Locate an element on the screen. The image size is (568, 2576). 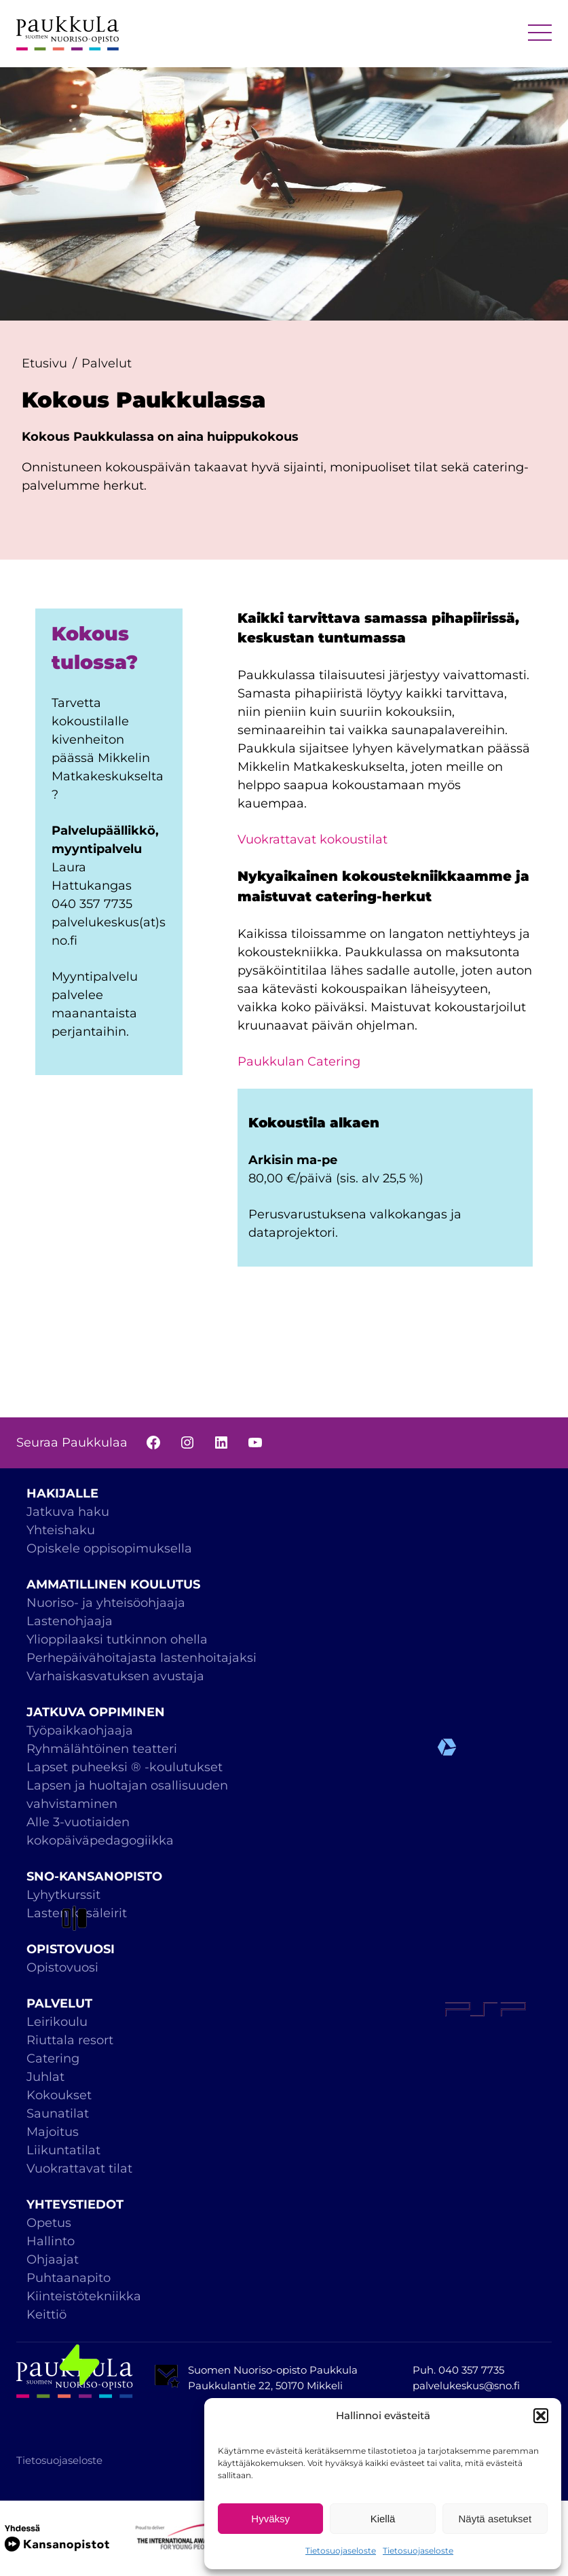
supabase logo is located at coordinates (79, 2365).